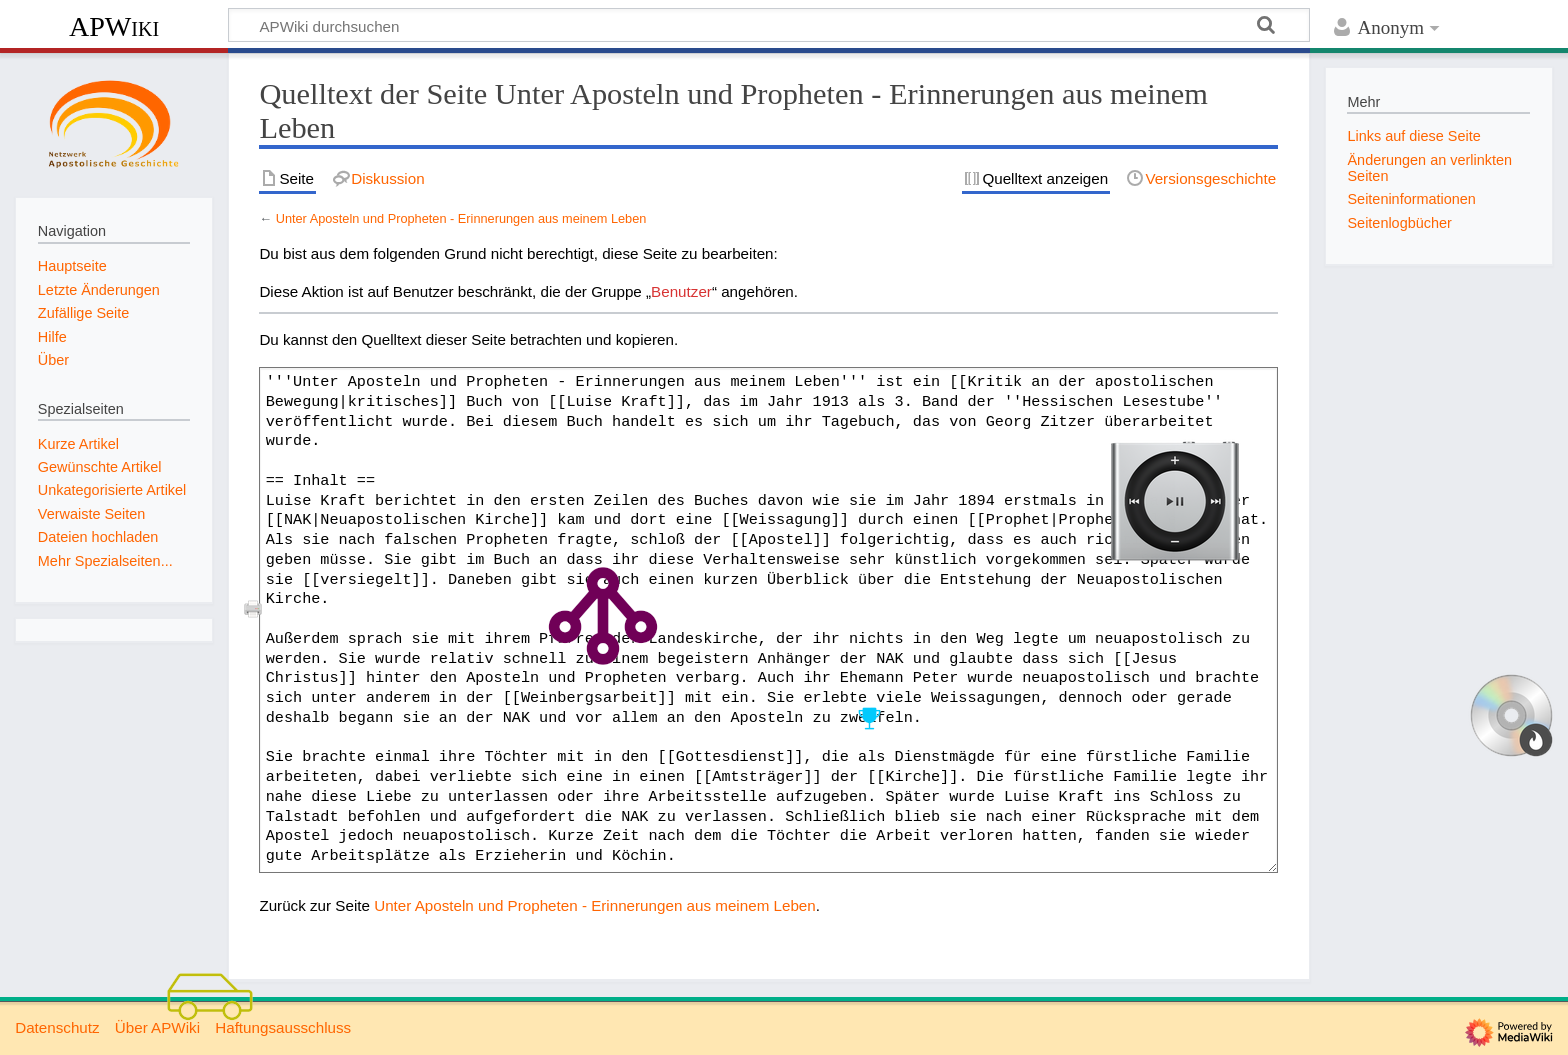 This screenshot has height=1055, width=1568. What do you see at coordinates (253, 609) in the screenshot?
I see `print the current document` at bounding box center [253, 609].